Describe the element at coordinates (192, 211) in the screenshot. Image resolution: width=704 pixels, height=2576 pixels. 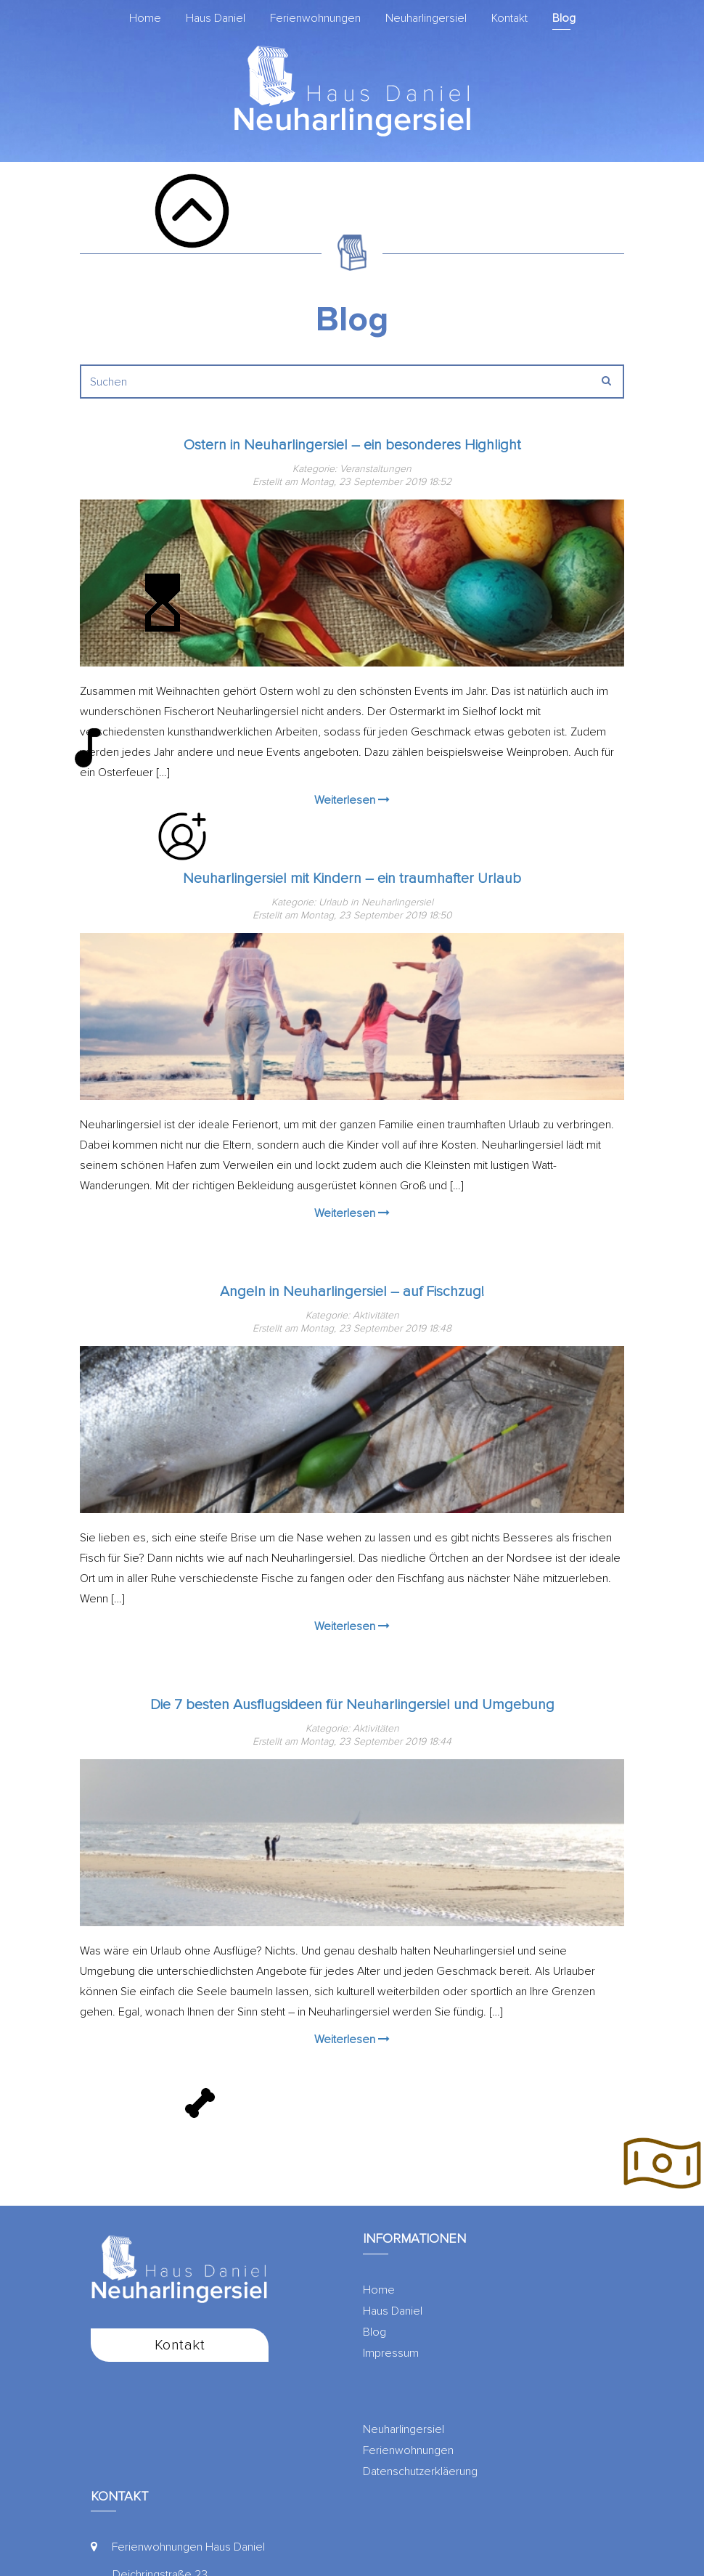
I see `scroll to top of page` at that location.